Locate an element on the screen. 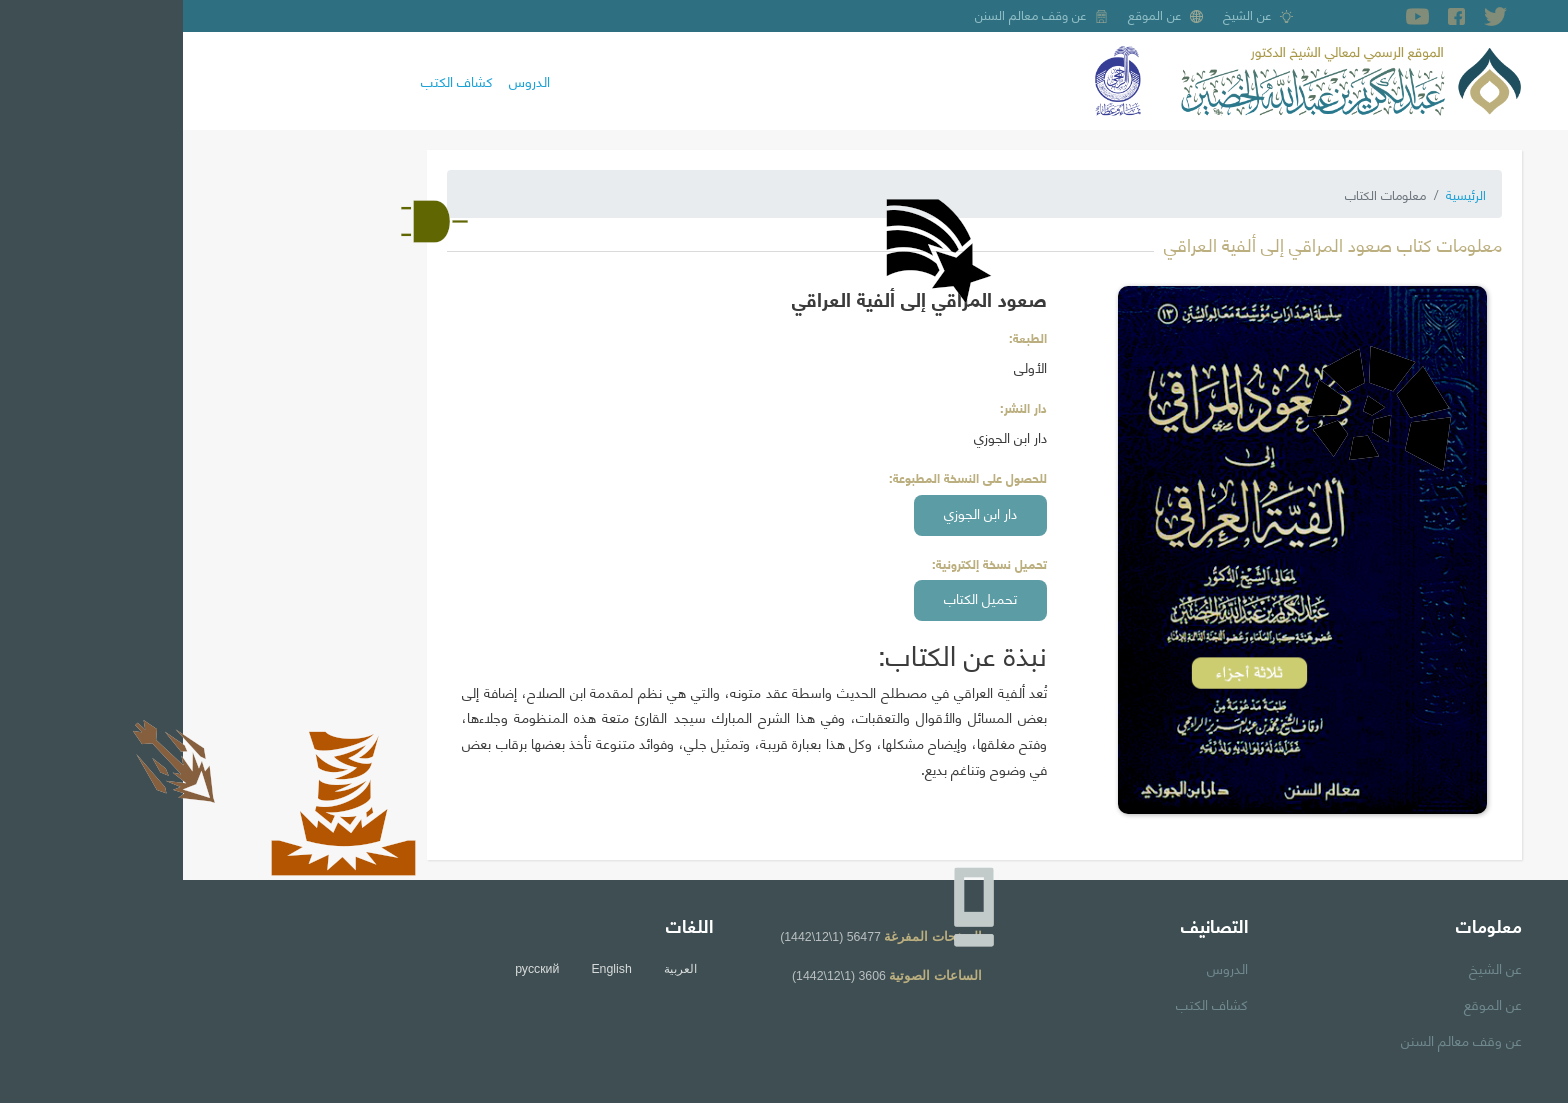  indicates a special achievement or rare reward is located at coordinates (942, 254).